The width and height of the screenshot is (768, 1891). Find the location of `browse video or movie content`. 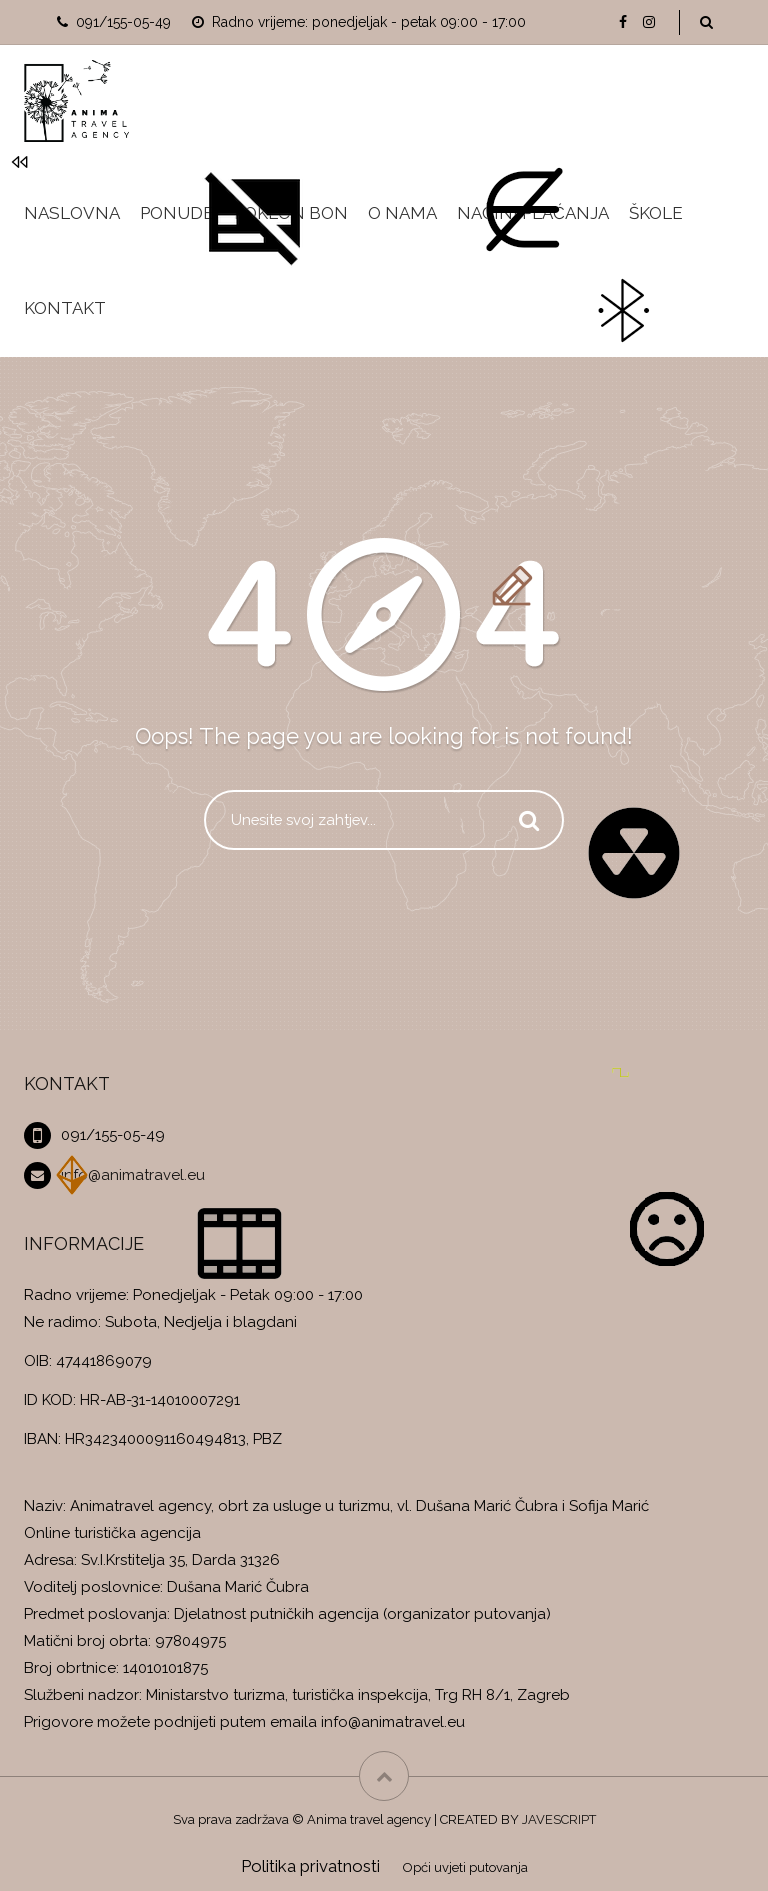

browse video or movie content is located at coordinates (239, 1243).